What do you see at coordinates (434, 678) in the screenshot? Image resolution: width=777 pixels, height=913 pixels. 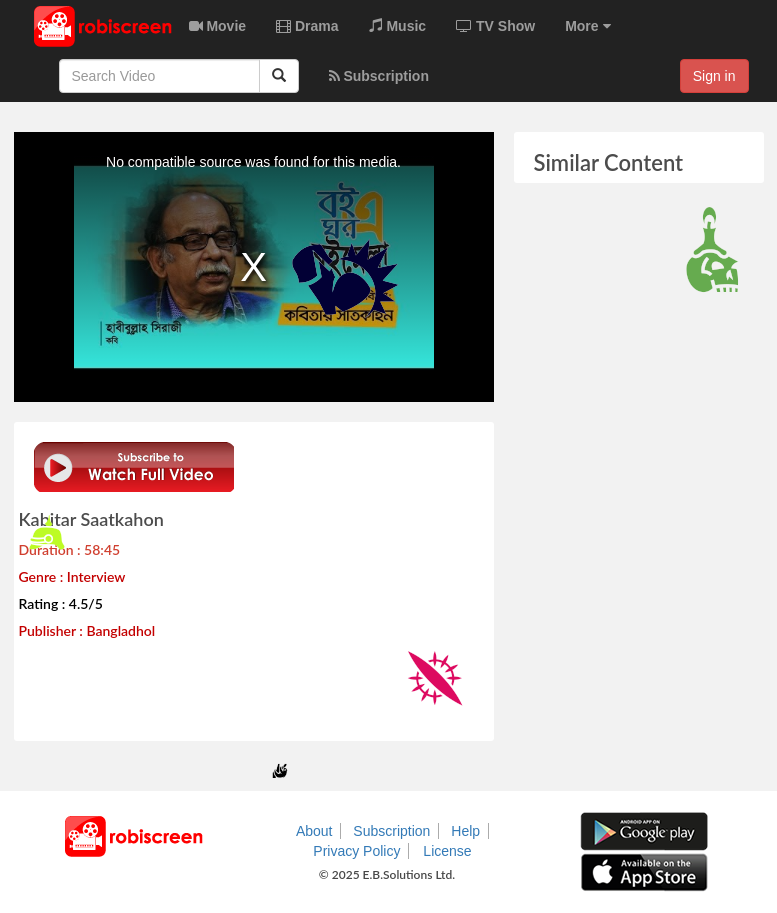 I see `indicates time pressure or countdown in gameplay` at bounding box center [434, 678].